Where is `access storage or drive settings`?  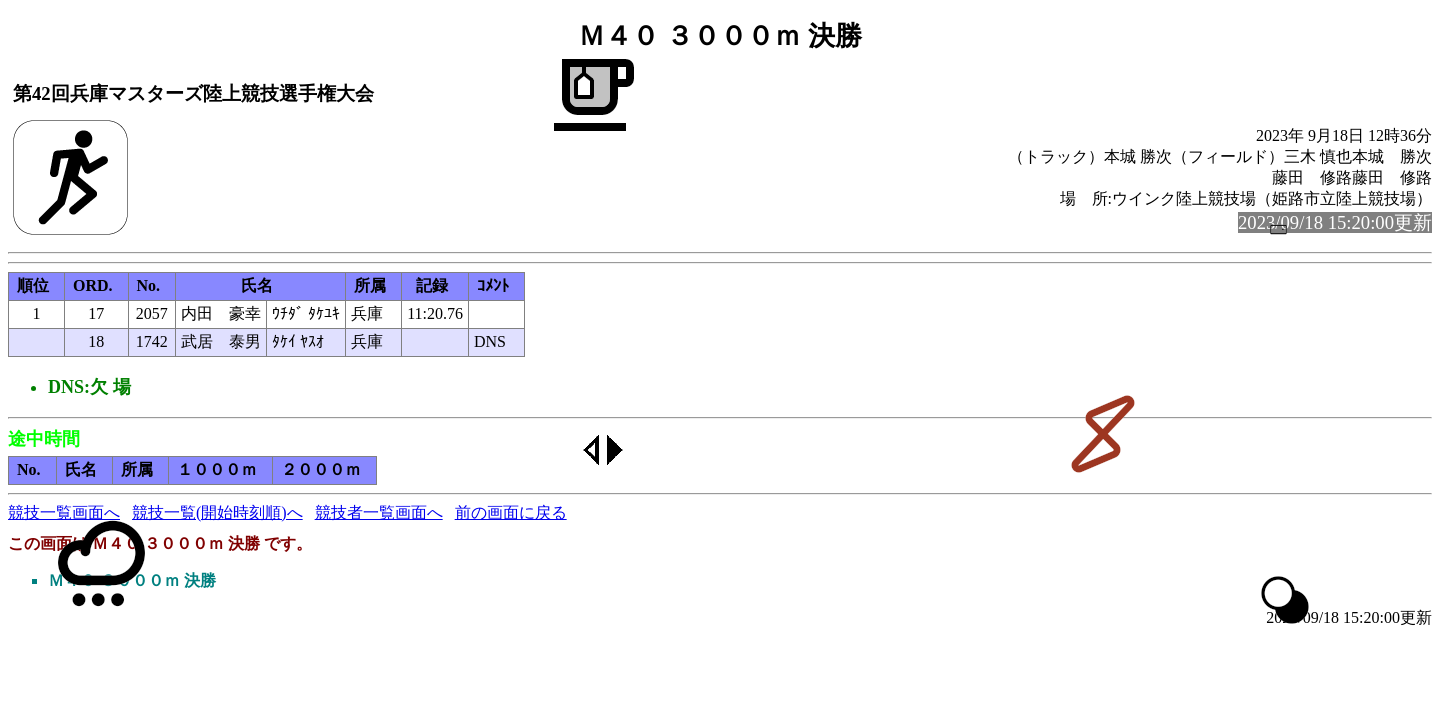 access storage or drive settings is located at coordinates (1278, 229).